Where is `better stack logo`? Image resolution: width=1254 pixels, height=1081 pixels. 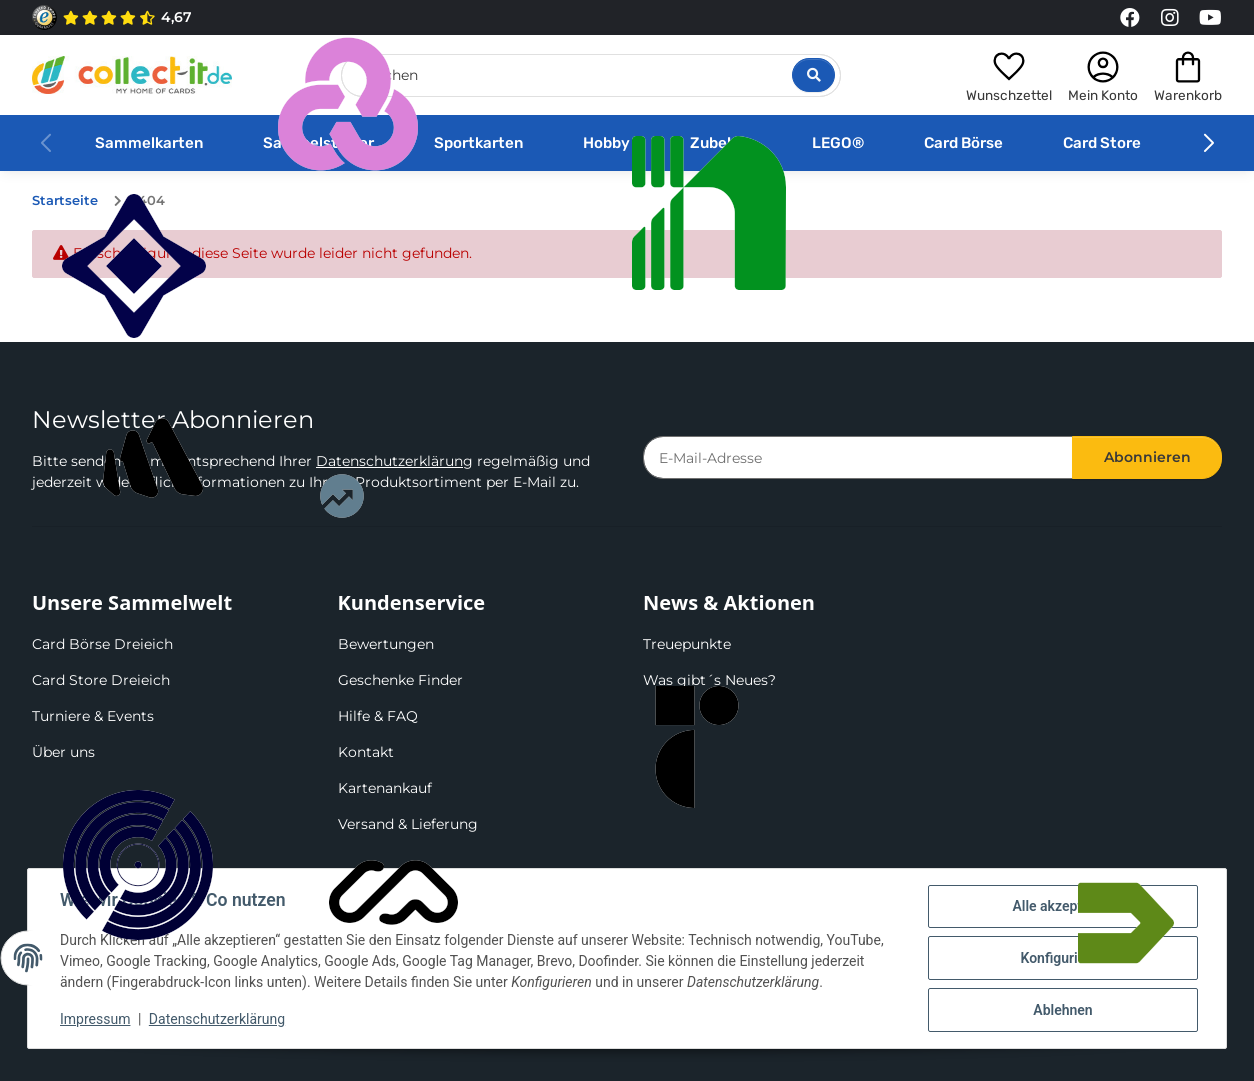 better stack logo is located at coordinates (153, 458).